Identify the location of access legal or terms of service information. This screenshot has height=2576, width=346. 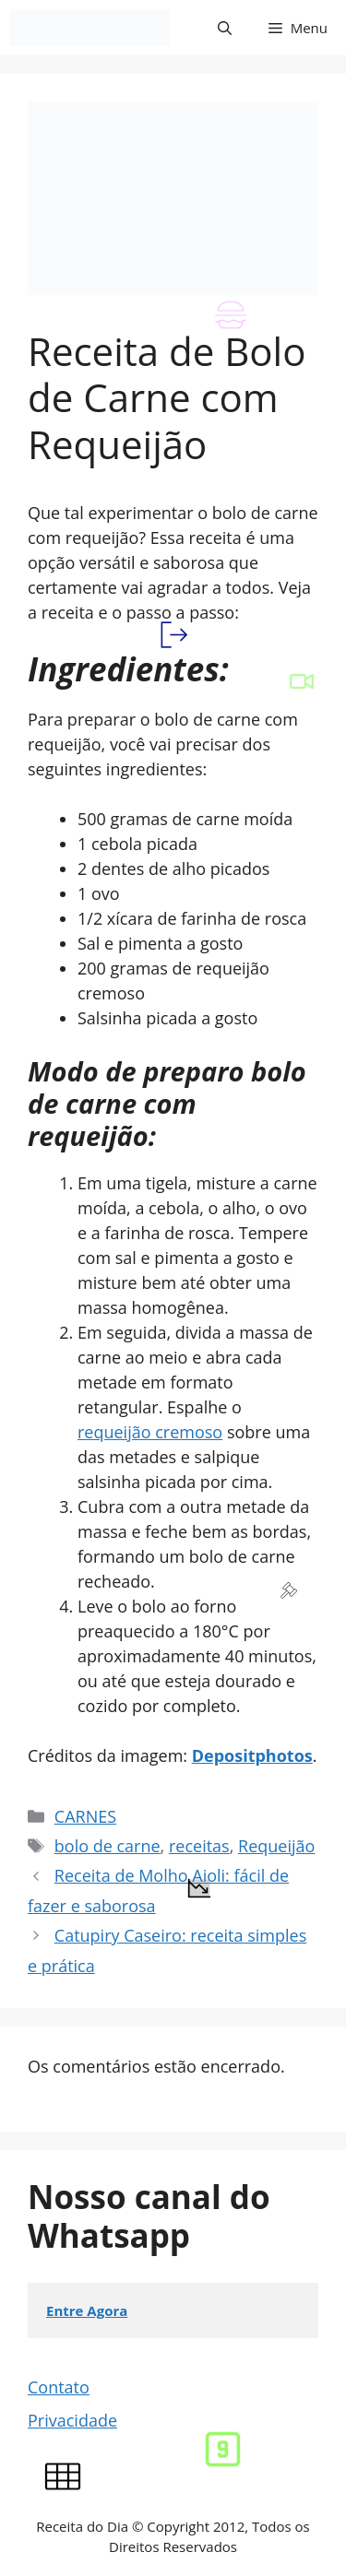
(288, 1590).